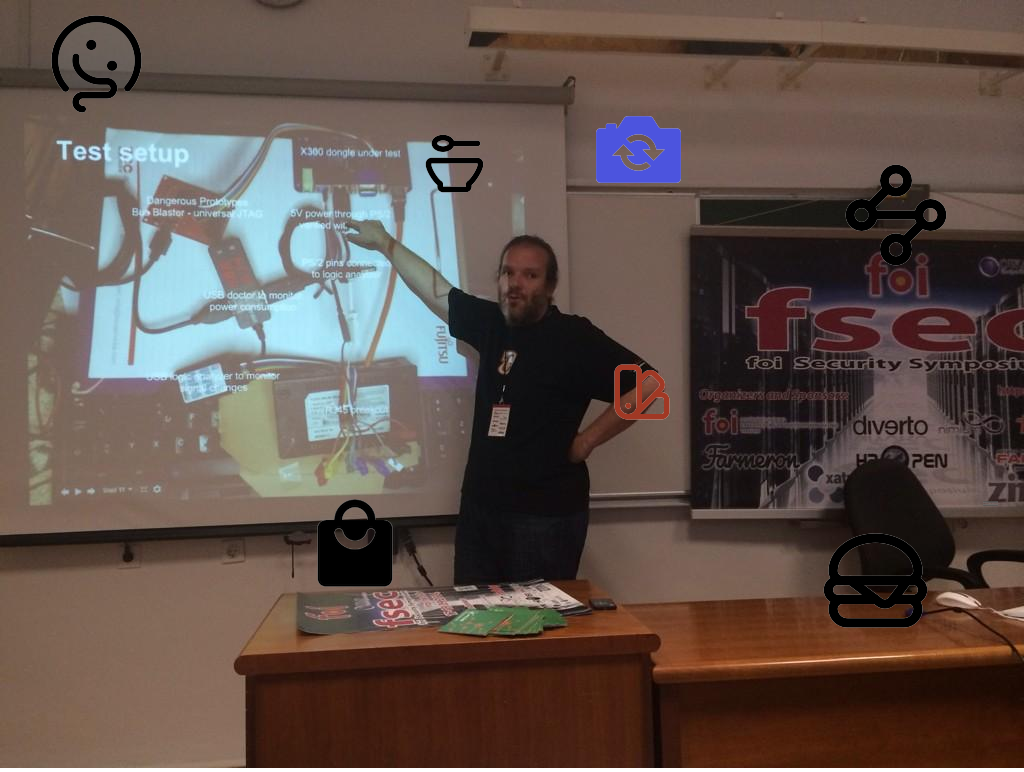 The width and height of the screenshot is (1024, 772). I want to click on open shopping or store section, so click(355, 545).